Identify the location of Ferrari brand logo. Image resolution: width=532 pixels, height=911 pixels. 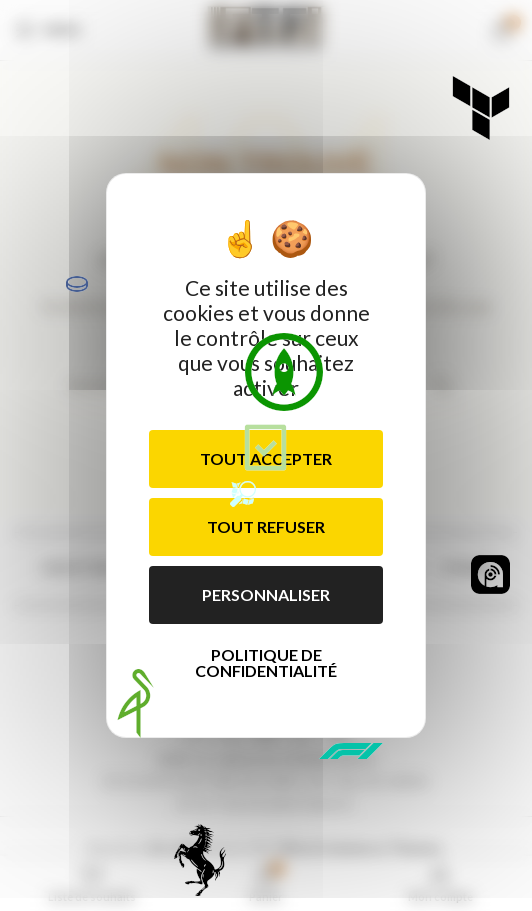
(200, 860).